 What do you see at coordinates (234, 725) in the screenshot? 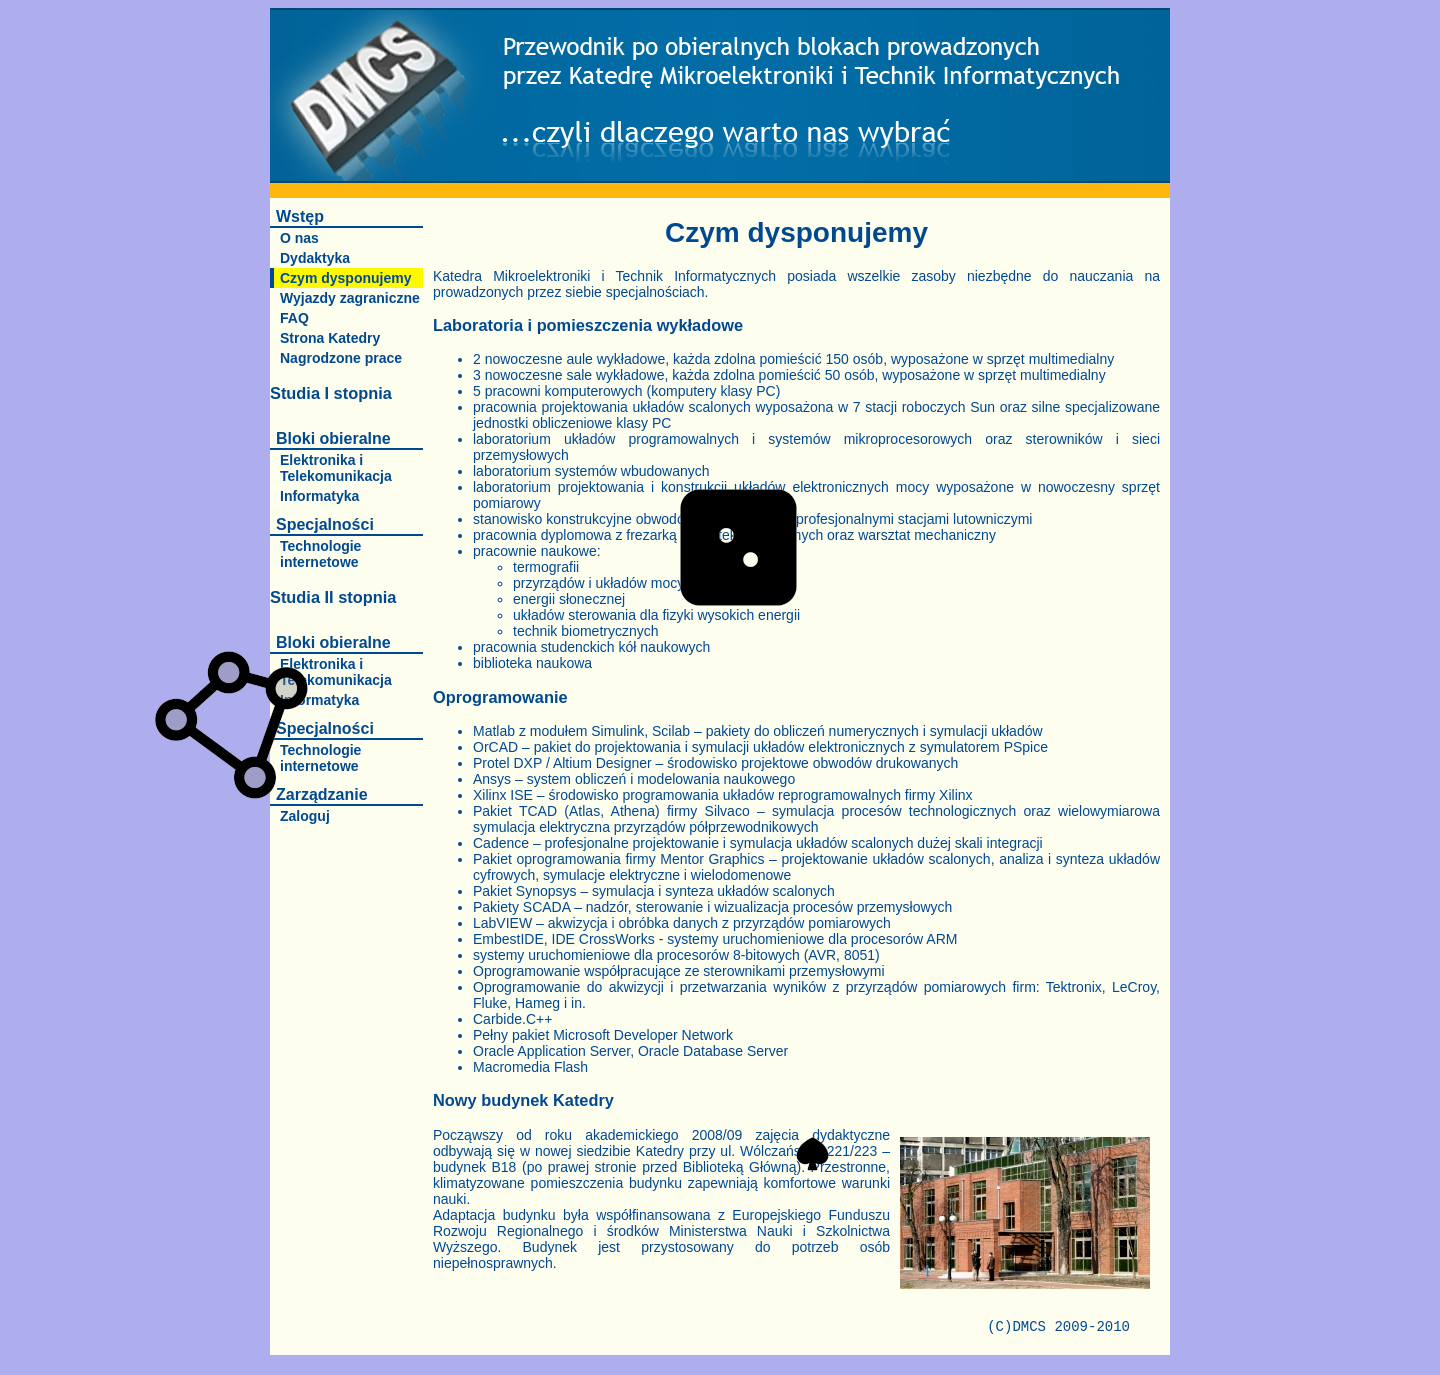
I see `create a polygon shape` at bounding box center [234, 725].